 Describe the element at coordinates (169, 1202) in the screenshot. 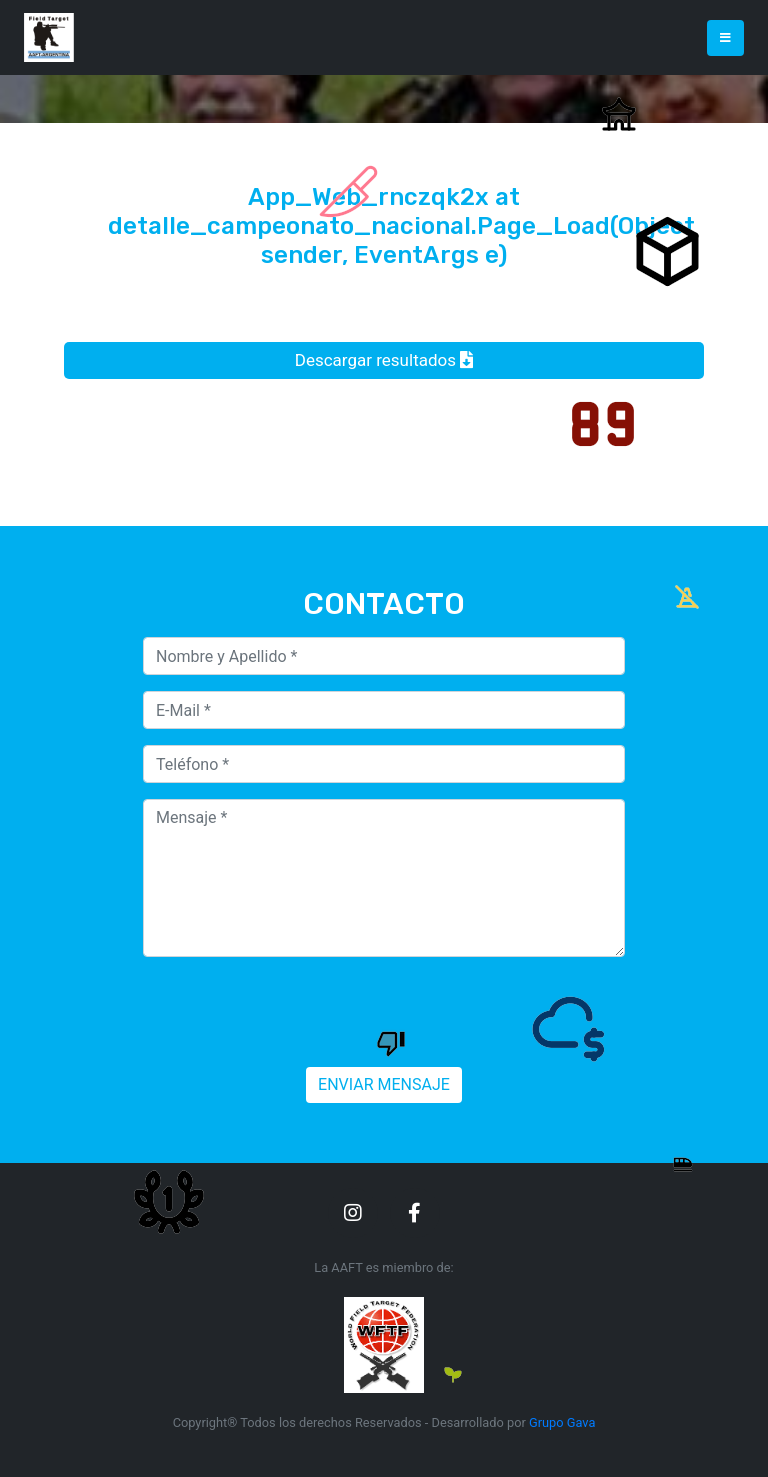

I see `indicates first place or winner status` at that location.